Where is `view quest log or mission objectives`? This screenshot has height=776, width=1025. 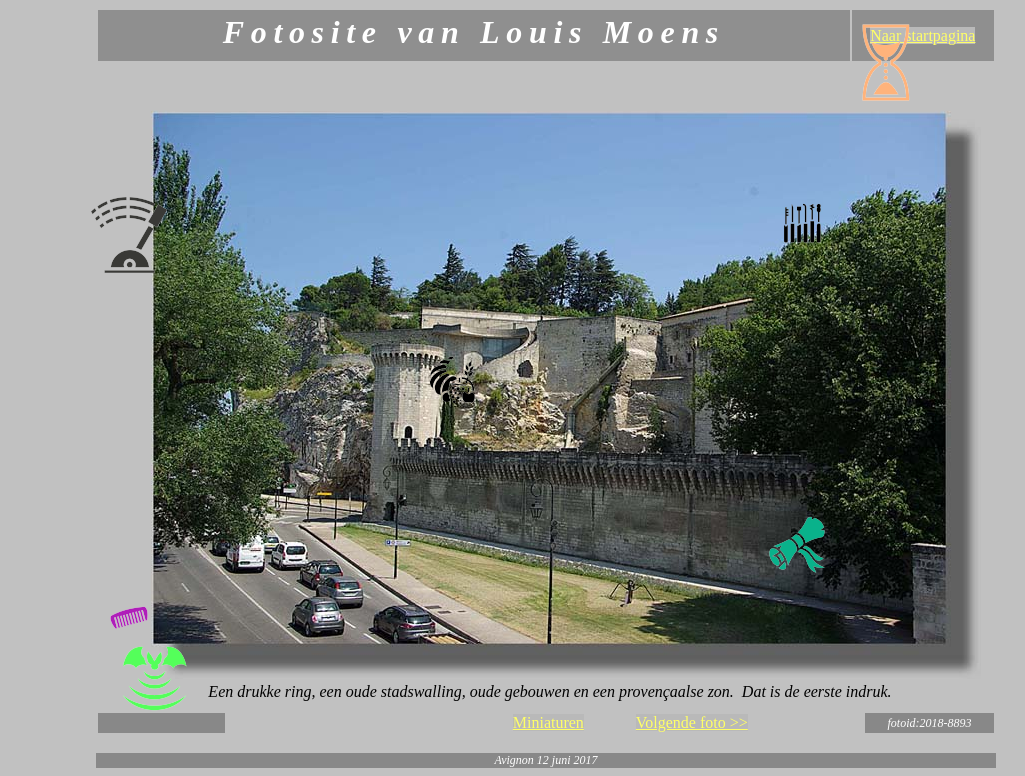
view quest log or mission objectives is located at coordinates (797, 545).